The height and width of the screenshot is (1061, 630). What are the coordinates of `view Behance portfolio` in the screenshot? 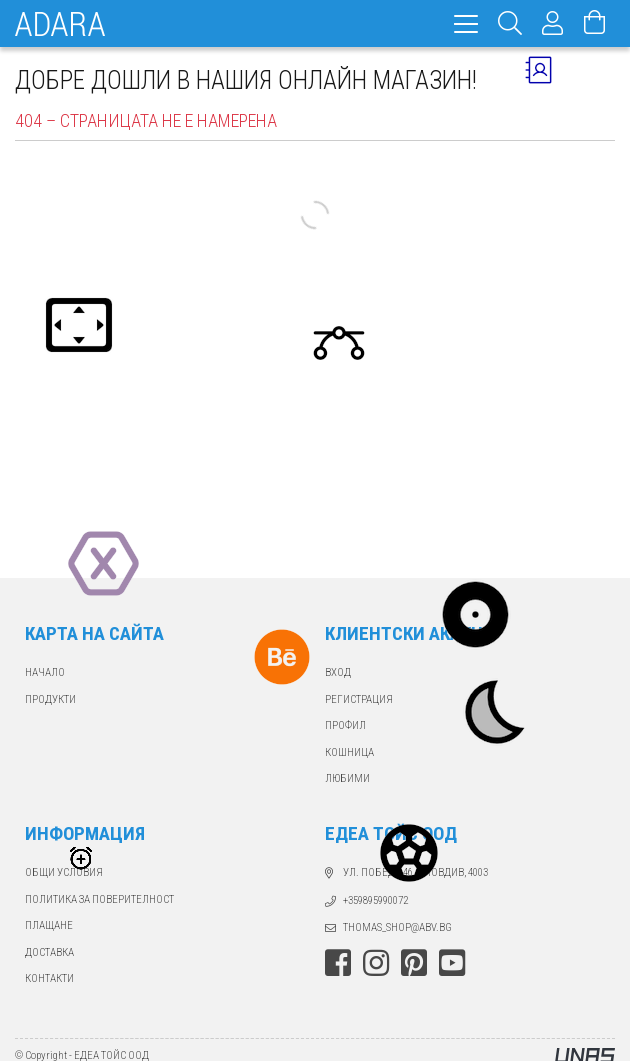 It's located at (282, 657).